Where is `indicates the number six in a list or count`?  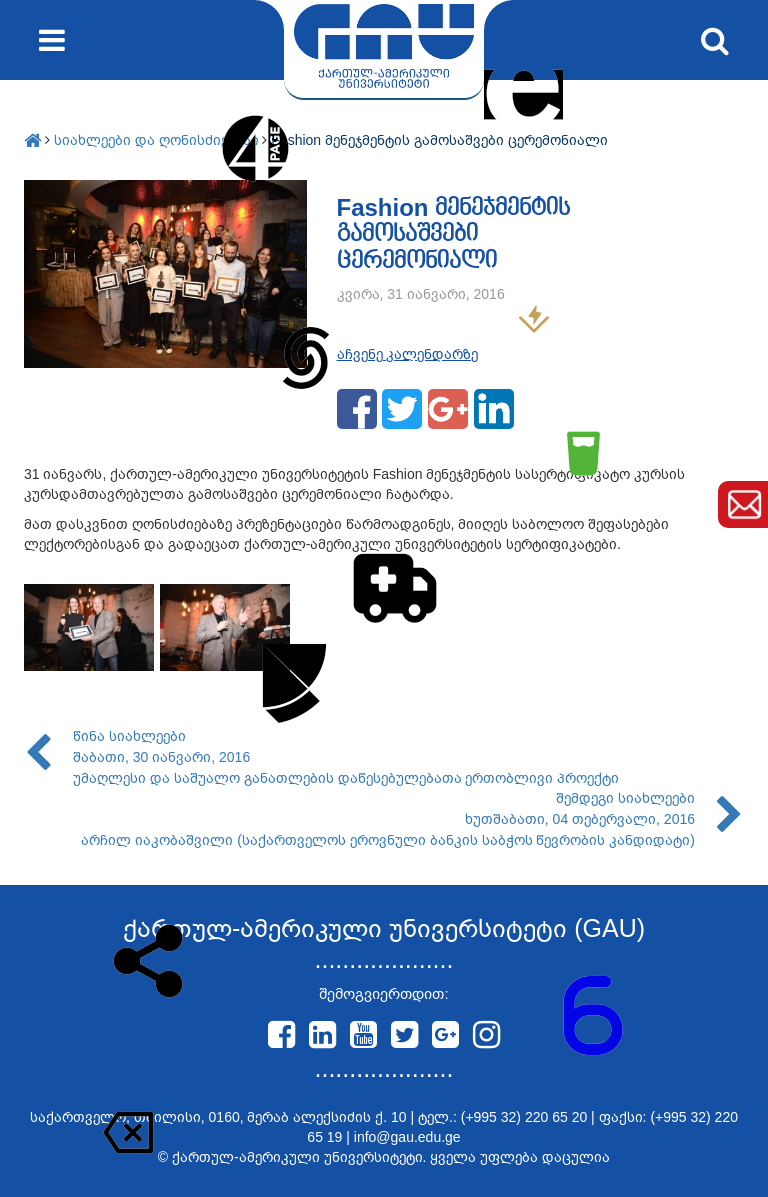 indicates the number six in a list or count is located at coordinates (594, 1015).